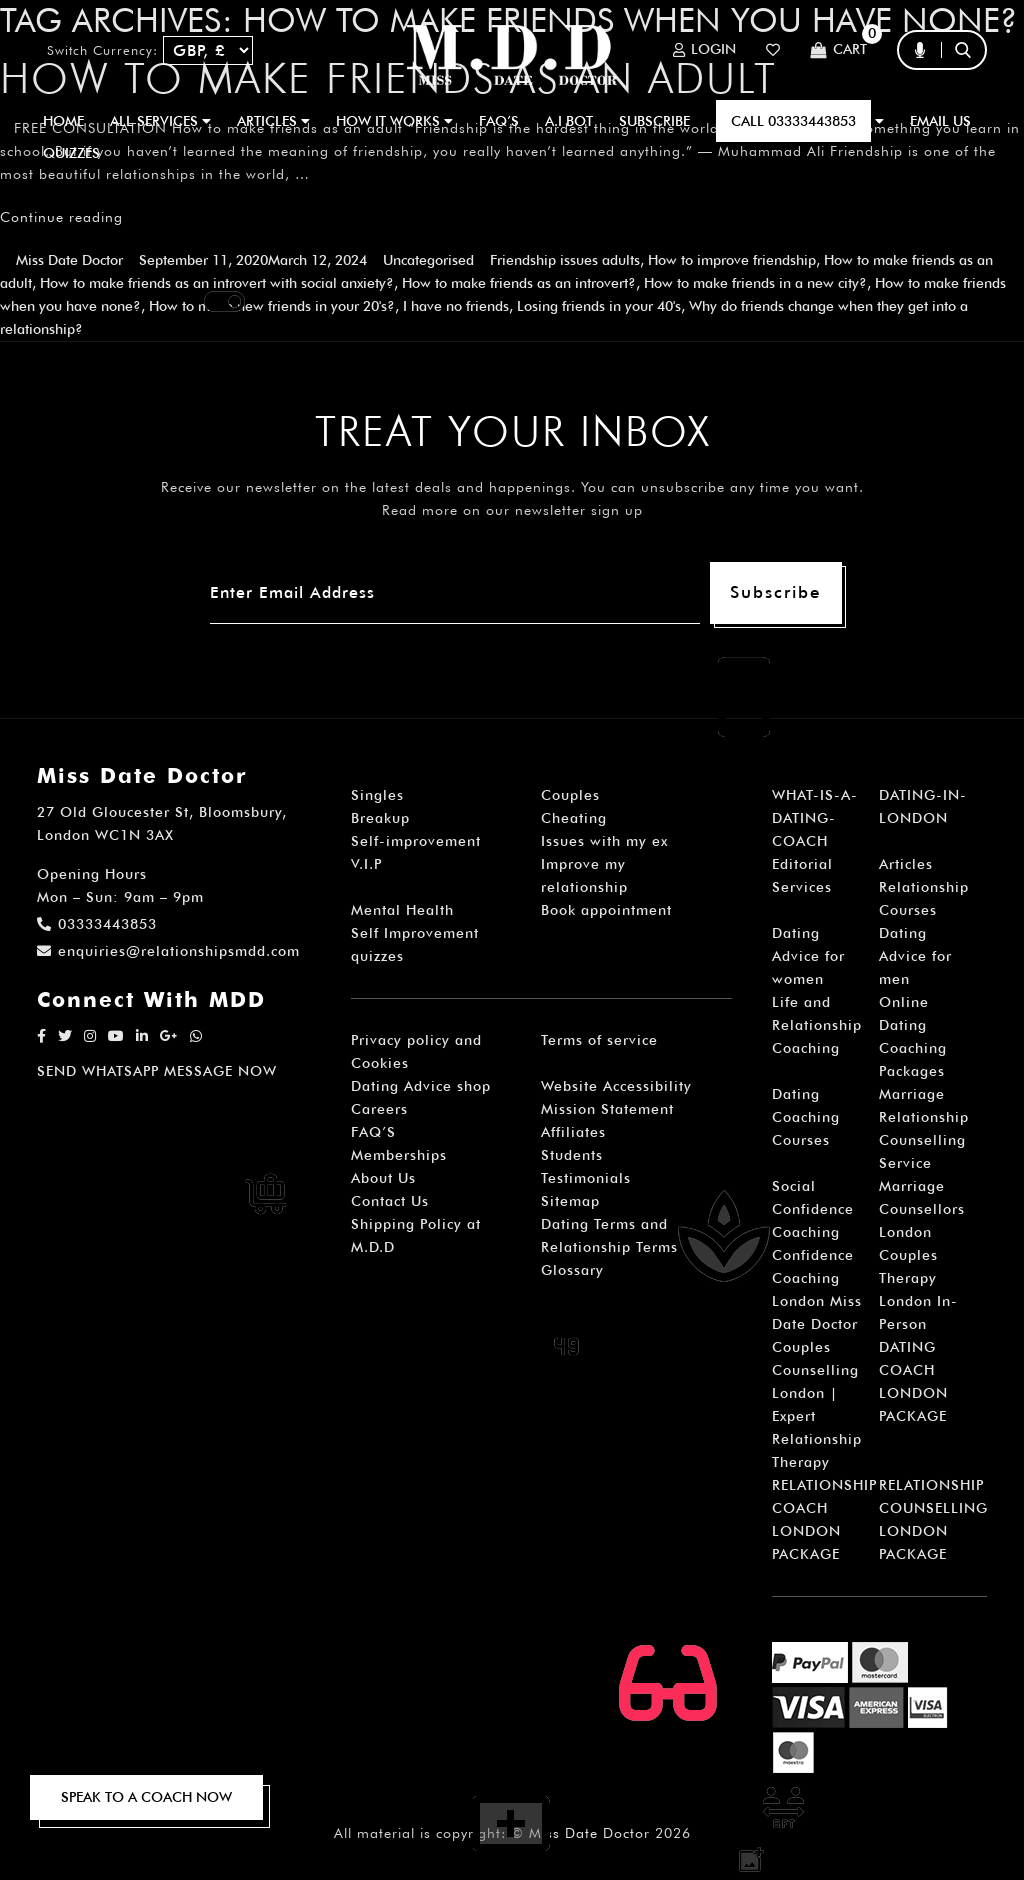  Describe the element at coordinates (783, 1807) in the screenshot. I see `indicates social distancing requirement of 6 feet` at that location.